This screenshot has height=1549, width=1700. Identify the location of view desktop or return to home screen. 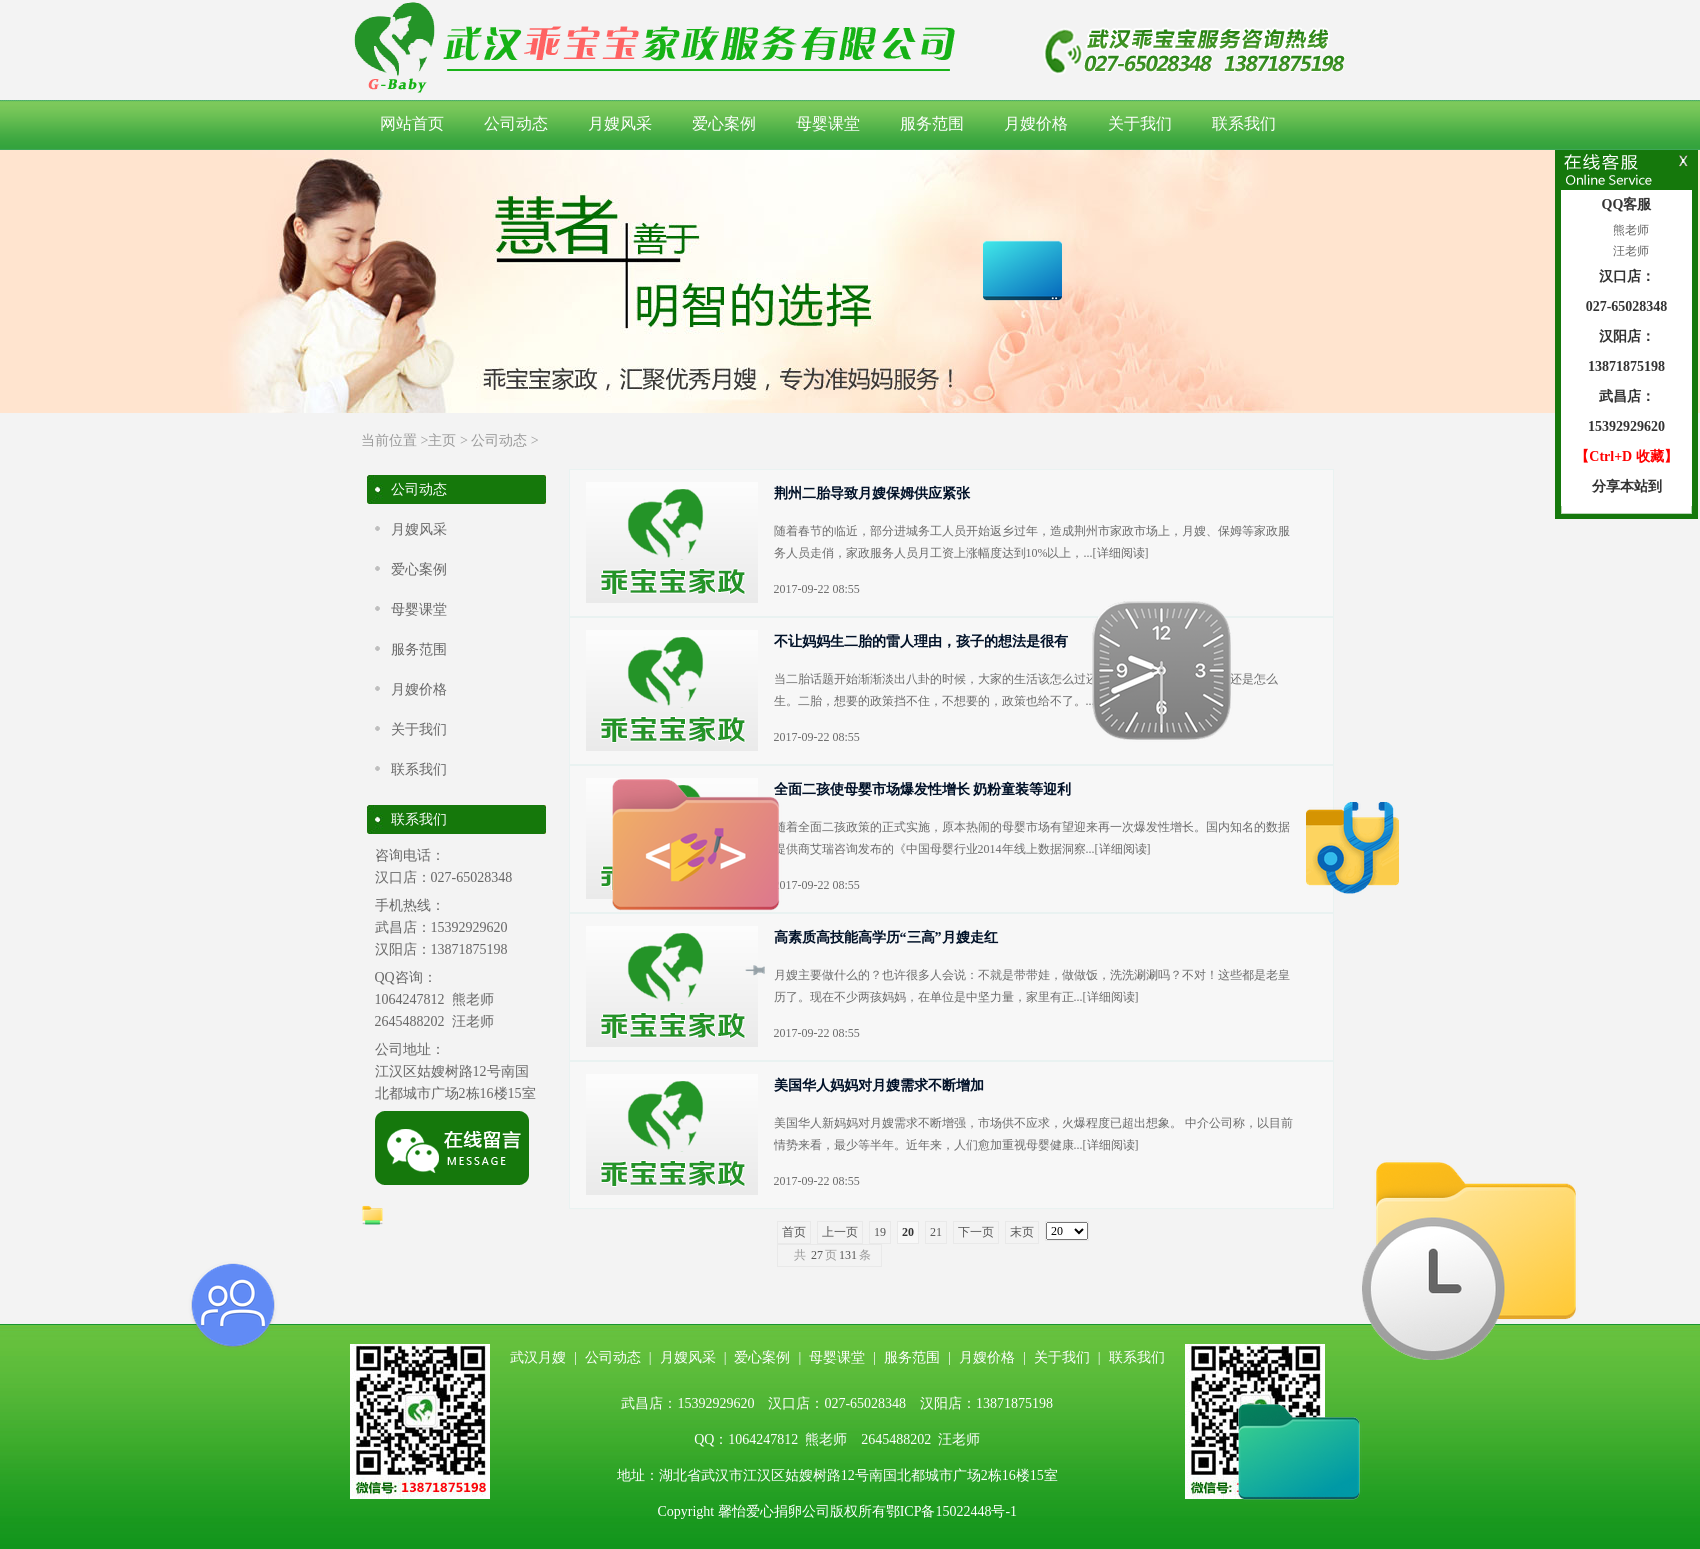
(1022, 270).